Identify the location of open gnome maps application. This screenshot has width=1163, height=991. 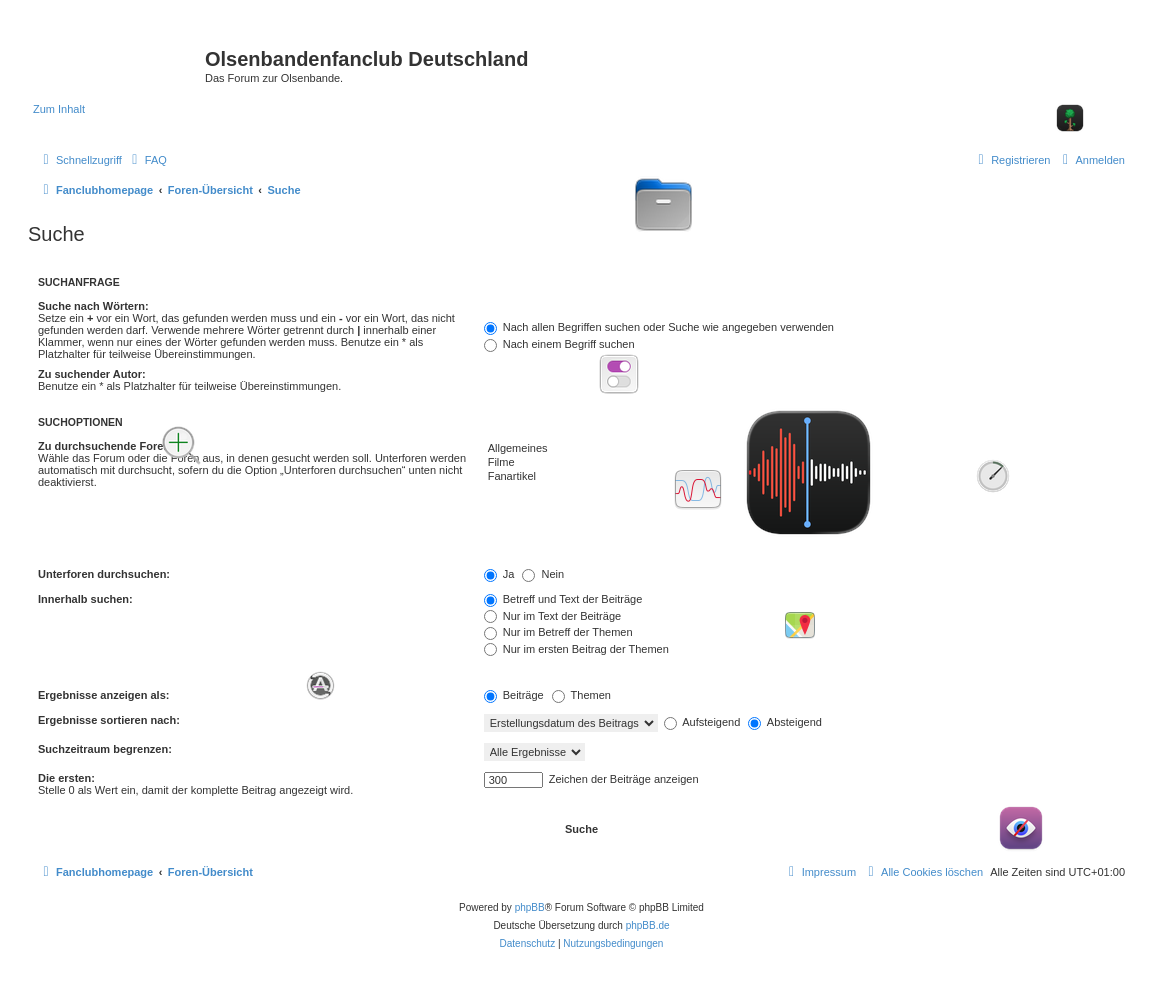
(800, 625).